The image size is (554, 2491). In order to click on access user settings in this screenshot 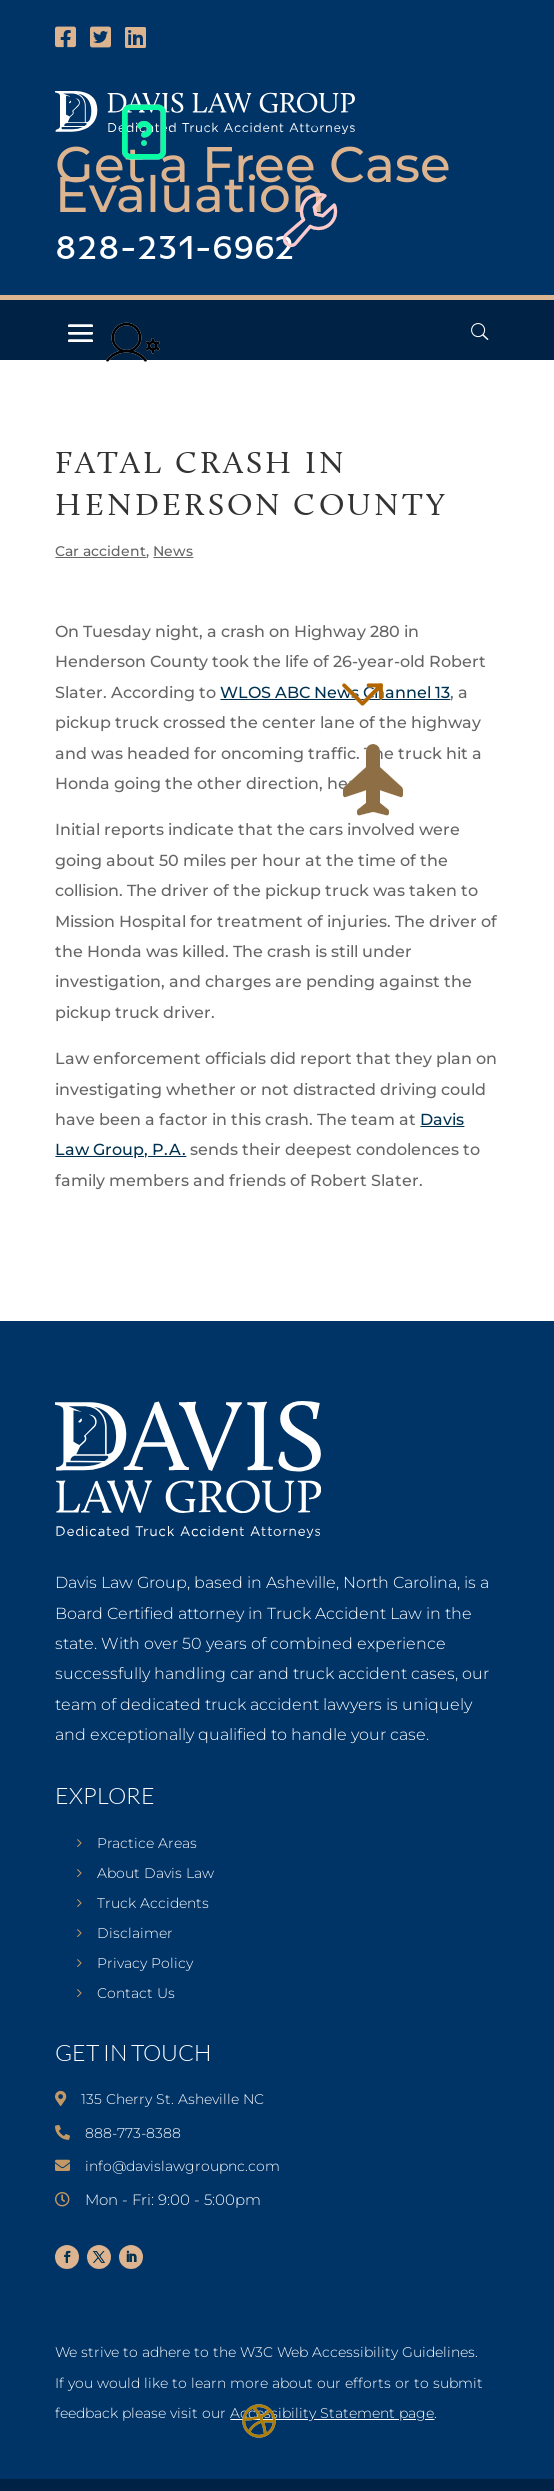, I will do `click(131, 344)`.